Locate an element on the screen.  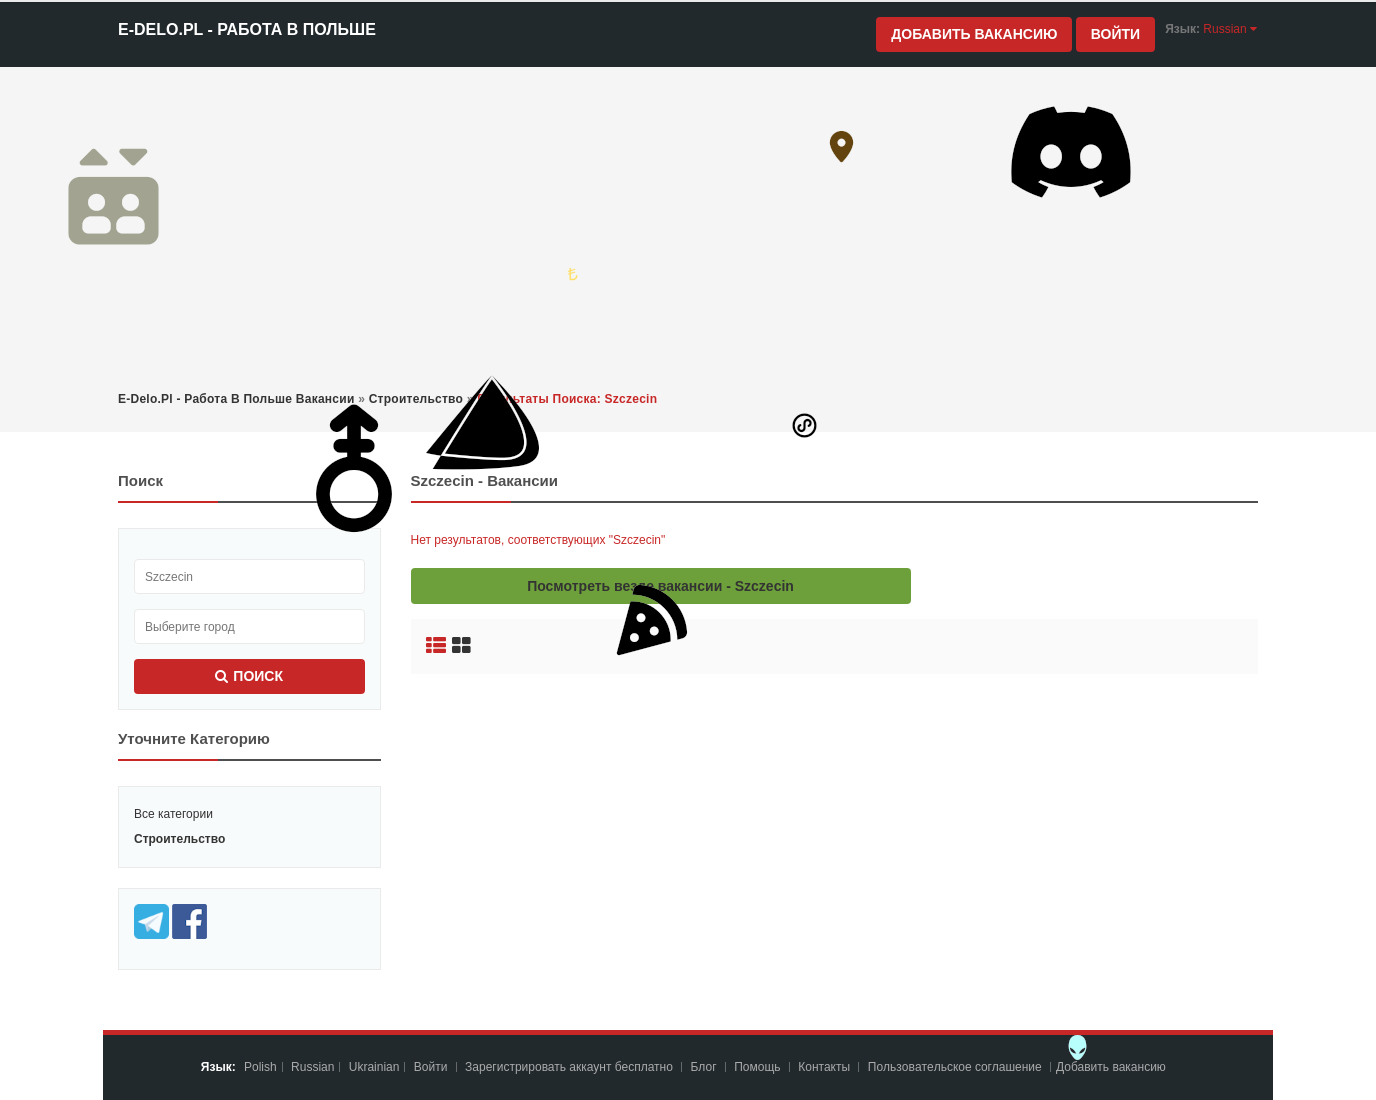
EndeavourOS Linux distribution logo is located at coordinates (482, 422).